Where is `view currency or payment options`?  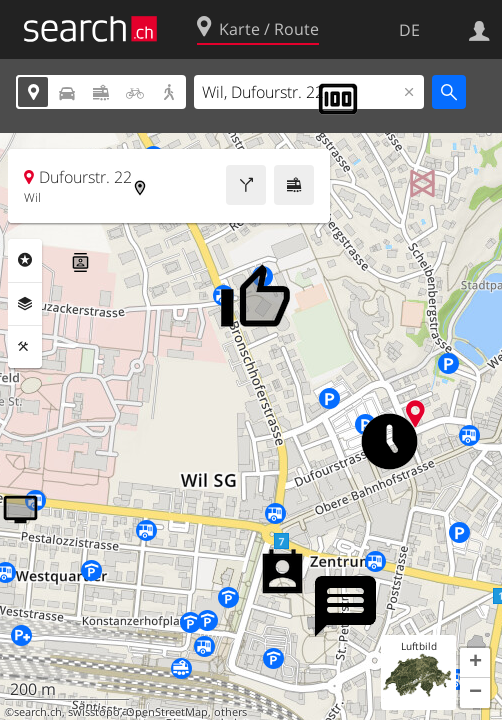
view currency or payment options is located at coordinates (338, 99).